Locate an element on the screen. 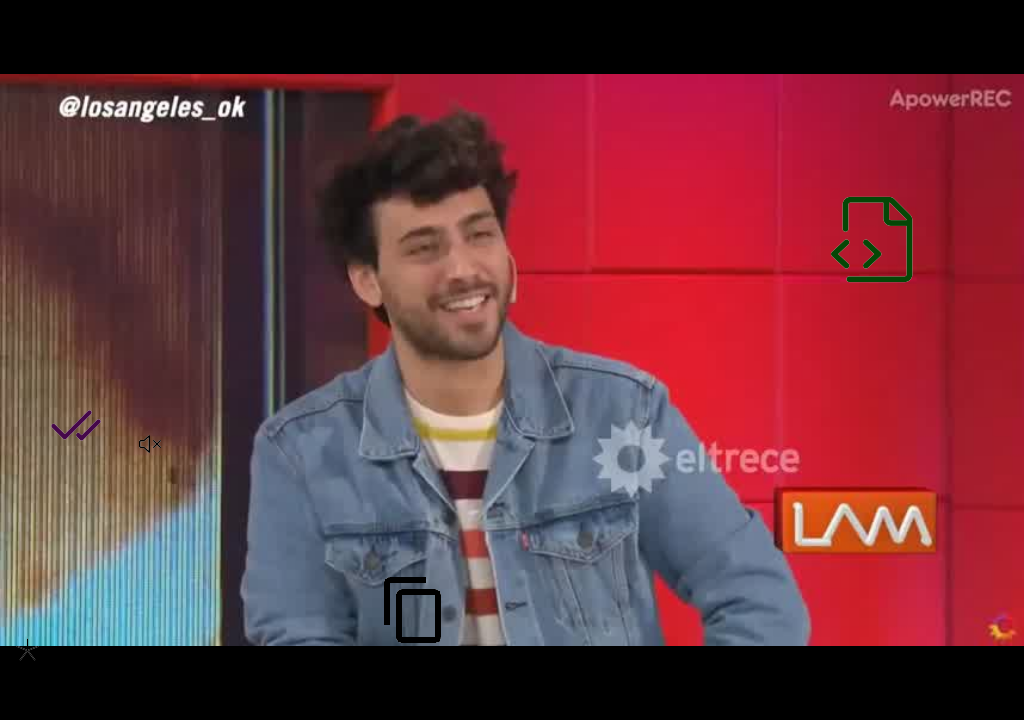 This screenshot has height=720, width=1024. message has been read or seen is located at coordinates (76, 426).